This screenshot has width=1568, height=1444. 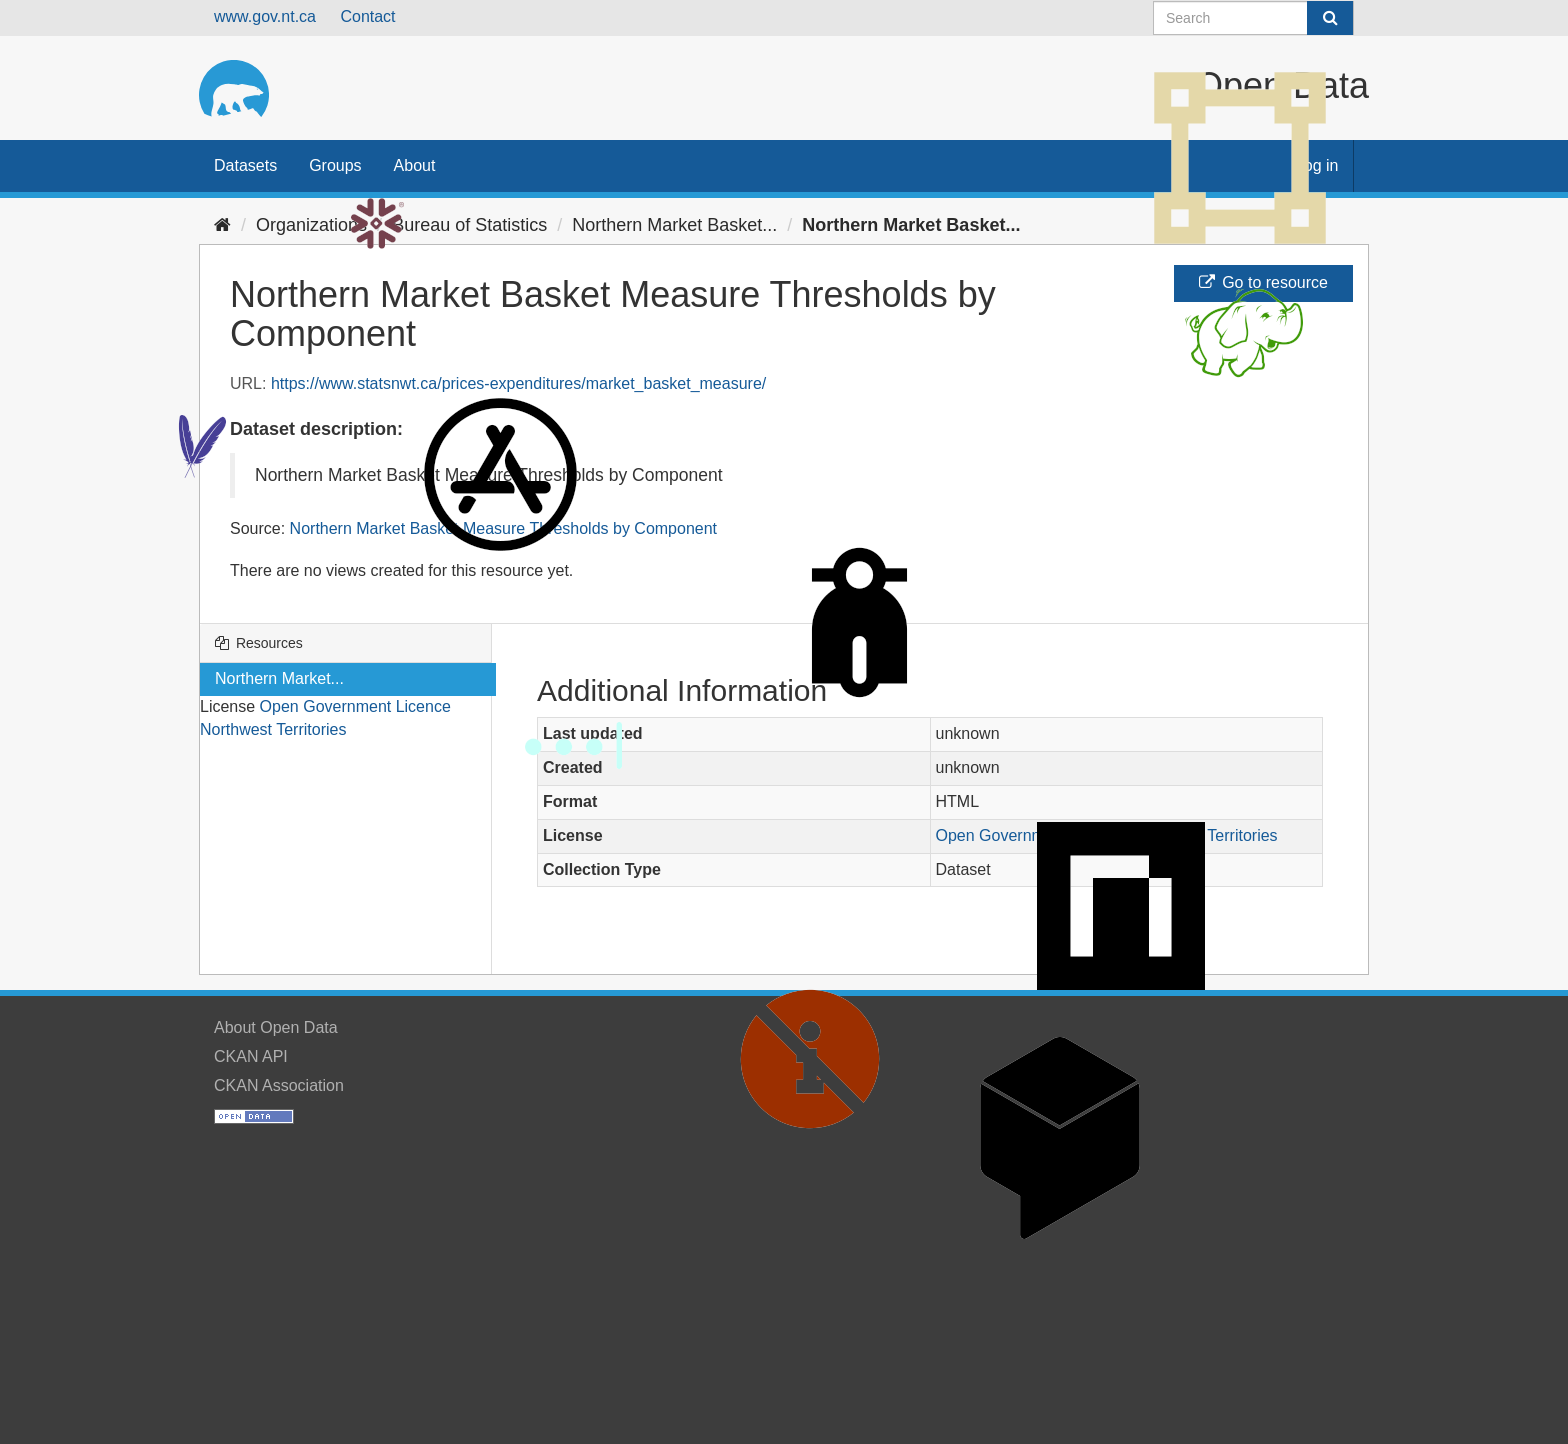 What do you see at coordinates (377, 223) in the screenshot?
I see `snowflake data cloud platform logo` at bounding box center [377, 223].